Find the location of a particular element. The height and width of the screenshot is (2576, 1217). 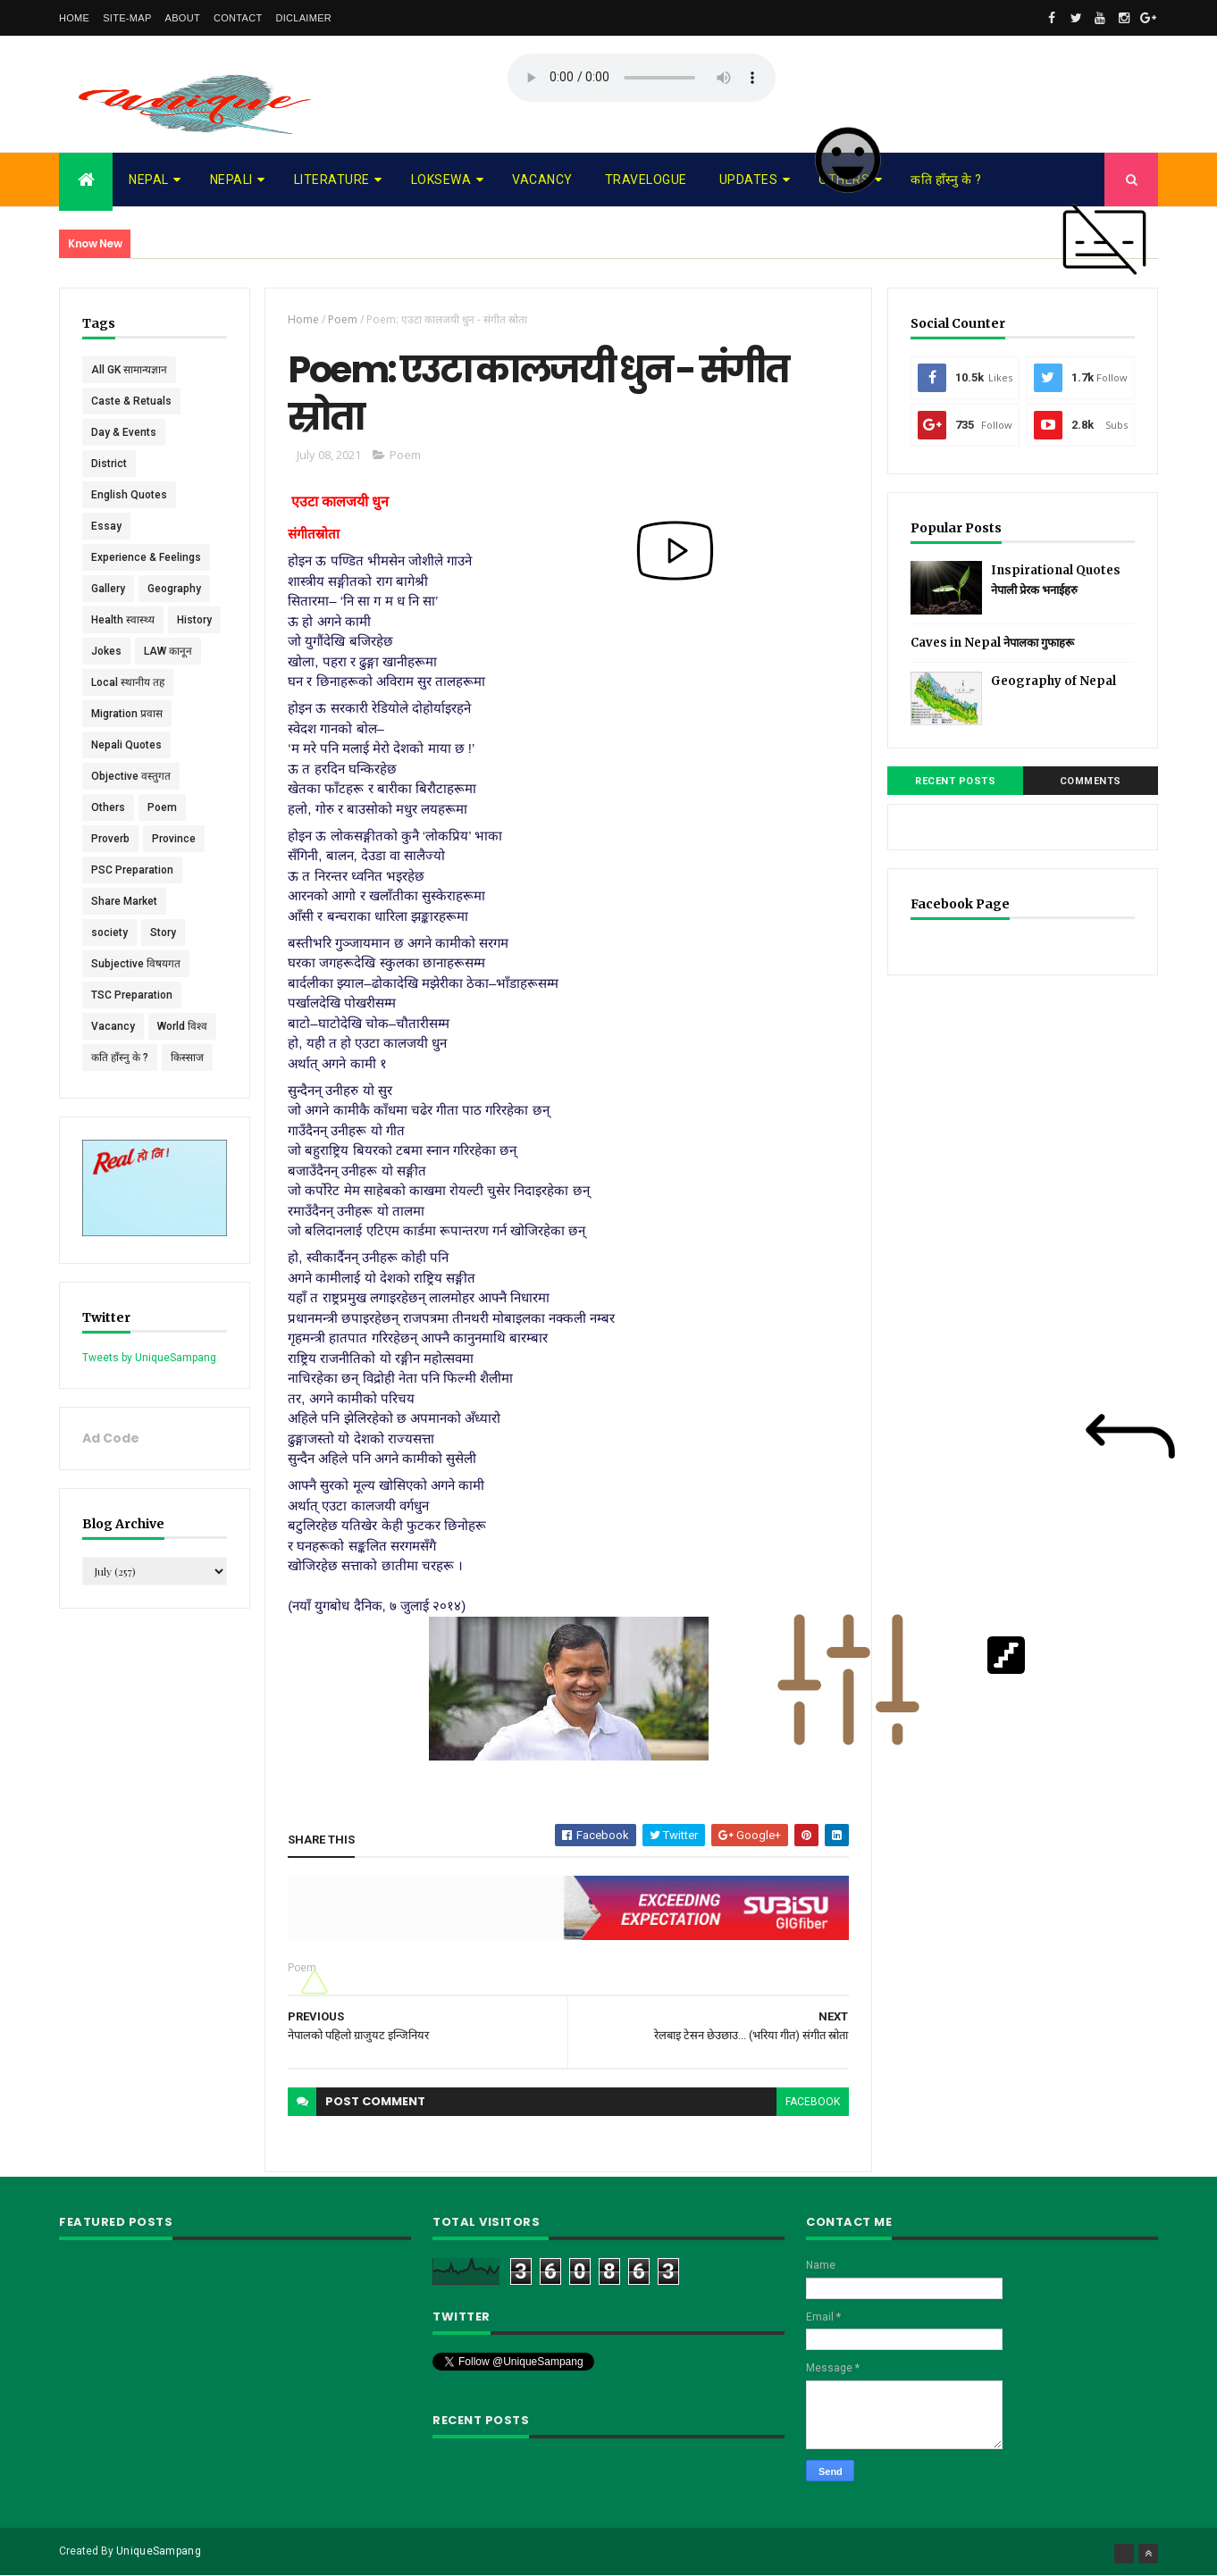

go back to the previous screen is located at coordinates (1130, 1436).